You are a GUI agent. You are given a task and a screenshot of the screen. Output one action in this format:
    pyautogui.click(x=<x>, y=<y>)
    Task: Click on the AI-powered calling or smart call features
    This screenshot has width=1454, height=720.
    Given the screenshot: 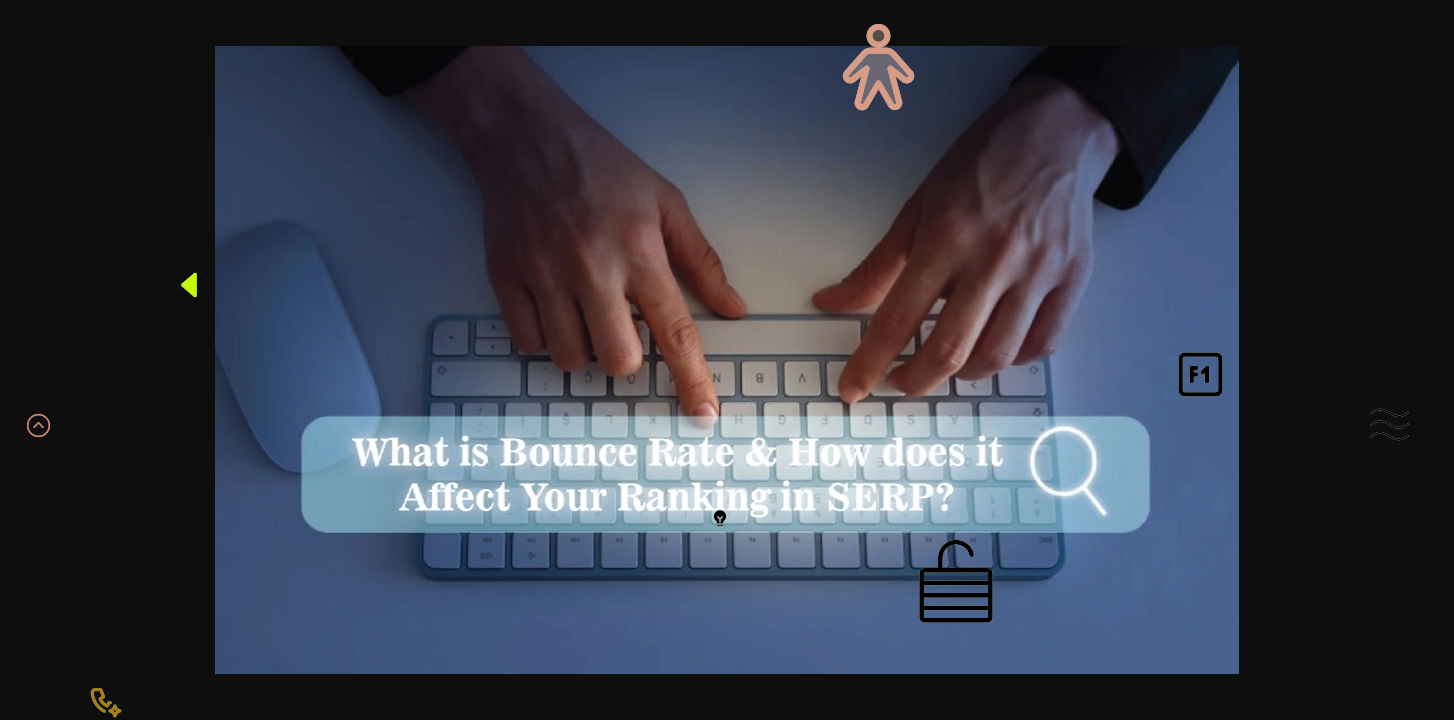 What is the action you would take?
    pyautogui.click(x=105, y=701)
    